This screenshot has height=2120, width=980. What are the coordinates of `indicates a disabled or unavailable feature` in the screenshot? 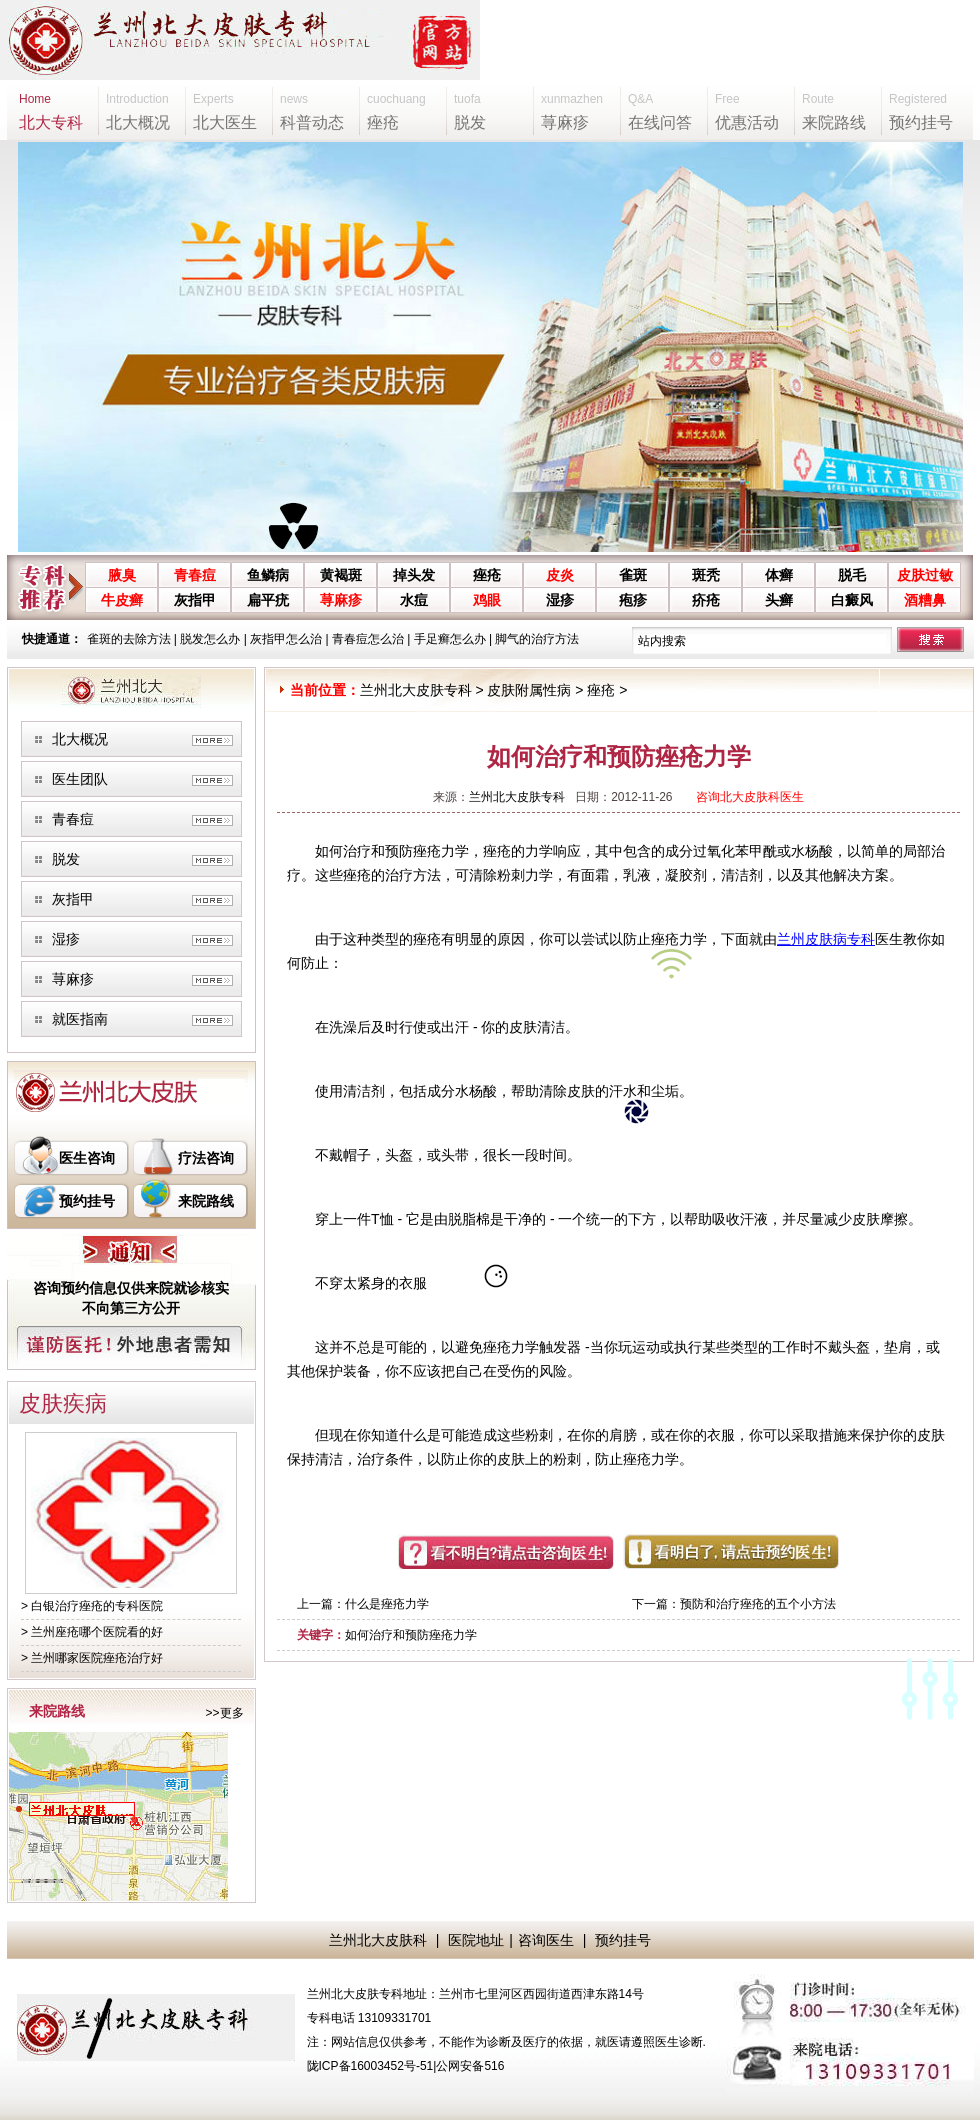 It's located at (99, 2028).